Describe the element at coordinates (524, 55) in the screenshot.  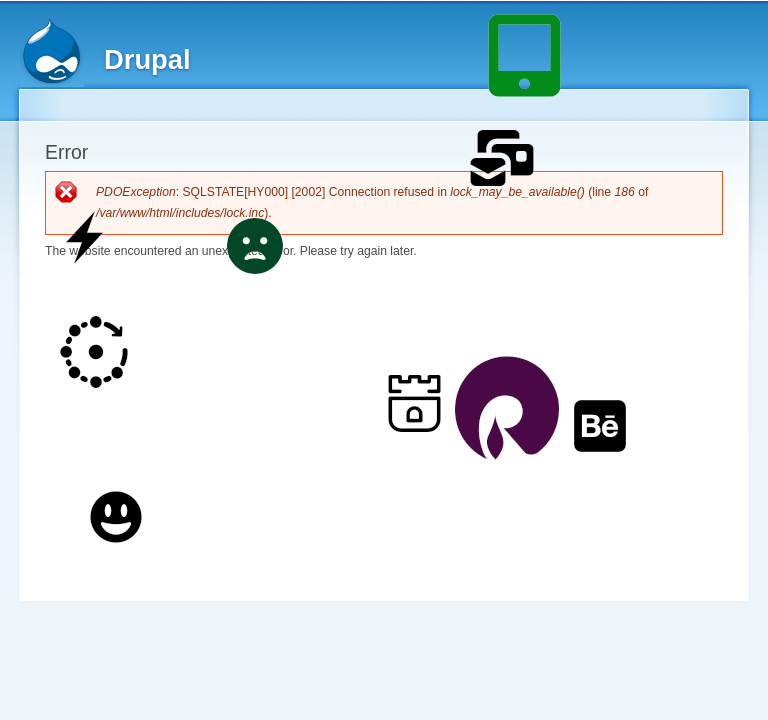
I see `switch to tablet view or layout` at that location.